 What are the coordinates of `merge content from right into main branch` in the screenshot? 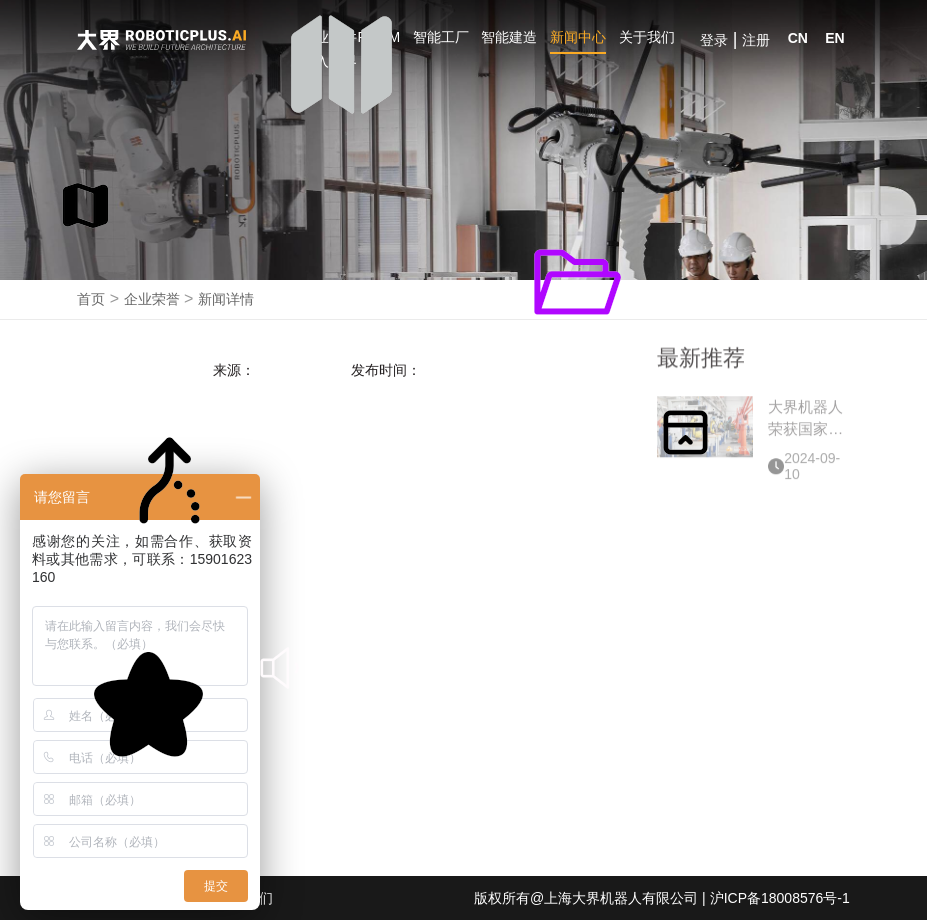 It's located at (169, 480).